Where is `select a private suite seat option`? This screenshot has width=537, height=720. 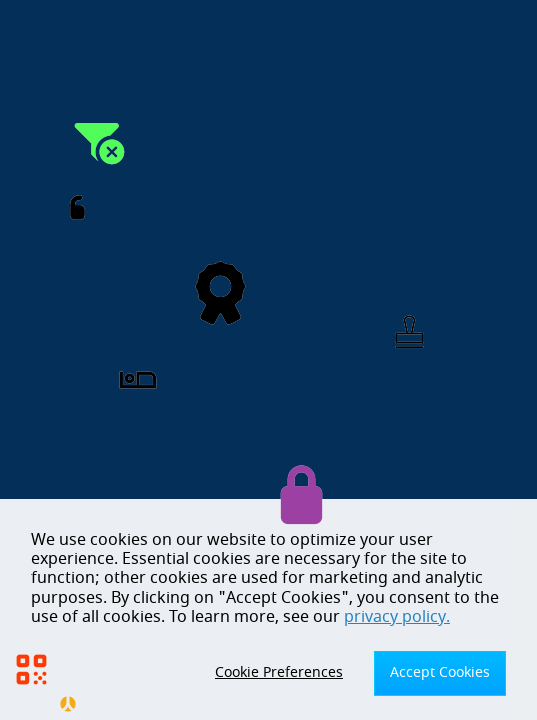
select a private suite seat option is located at coordinates (138, 380).